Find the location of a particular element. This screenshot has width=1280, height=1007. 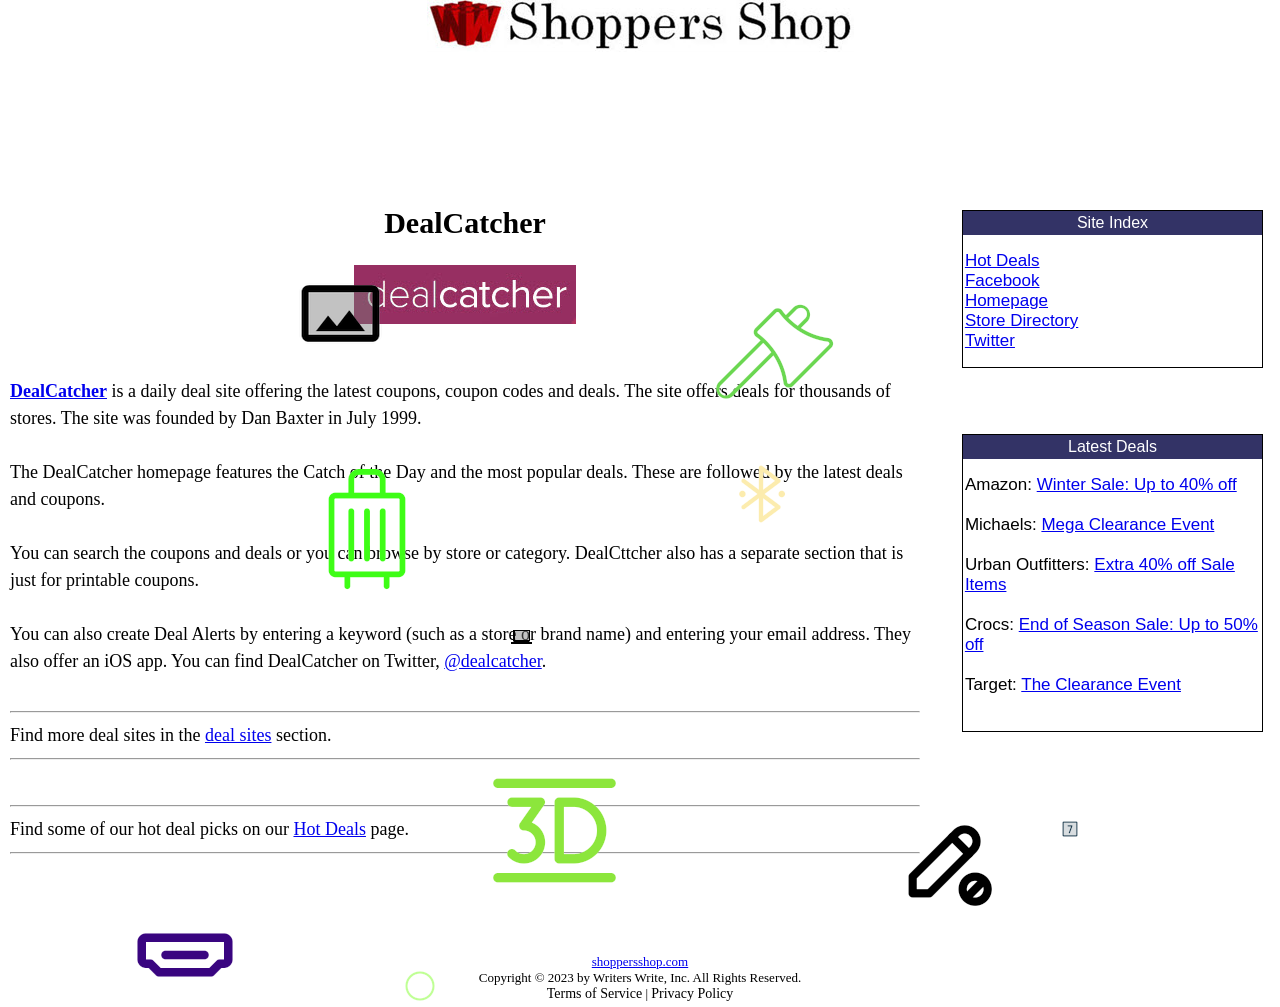

switch to laptop or desktop view is located at coordinates (521, 636).